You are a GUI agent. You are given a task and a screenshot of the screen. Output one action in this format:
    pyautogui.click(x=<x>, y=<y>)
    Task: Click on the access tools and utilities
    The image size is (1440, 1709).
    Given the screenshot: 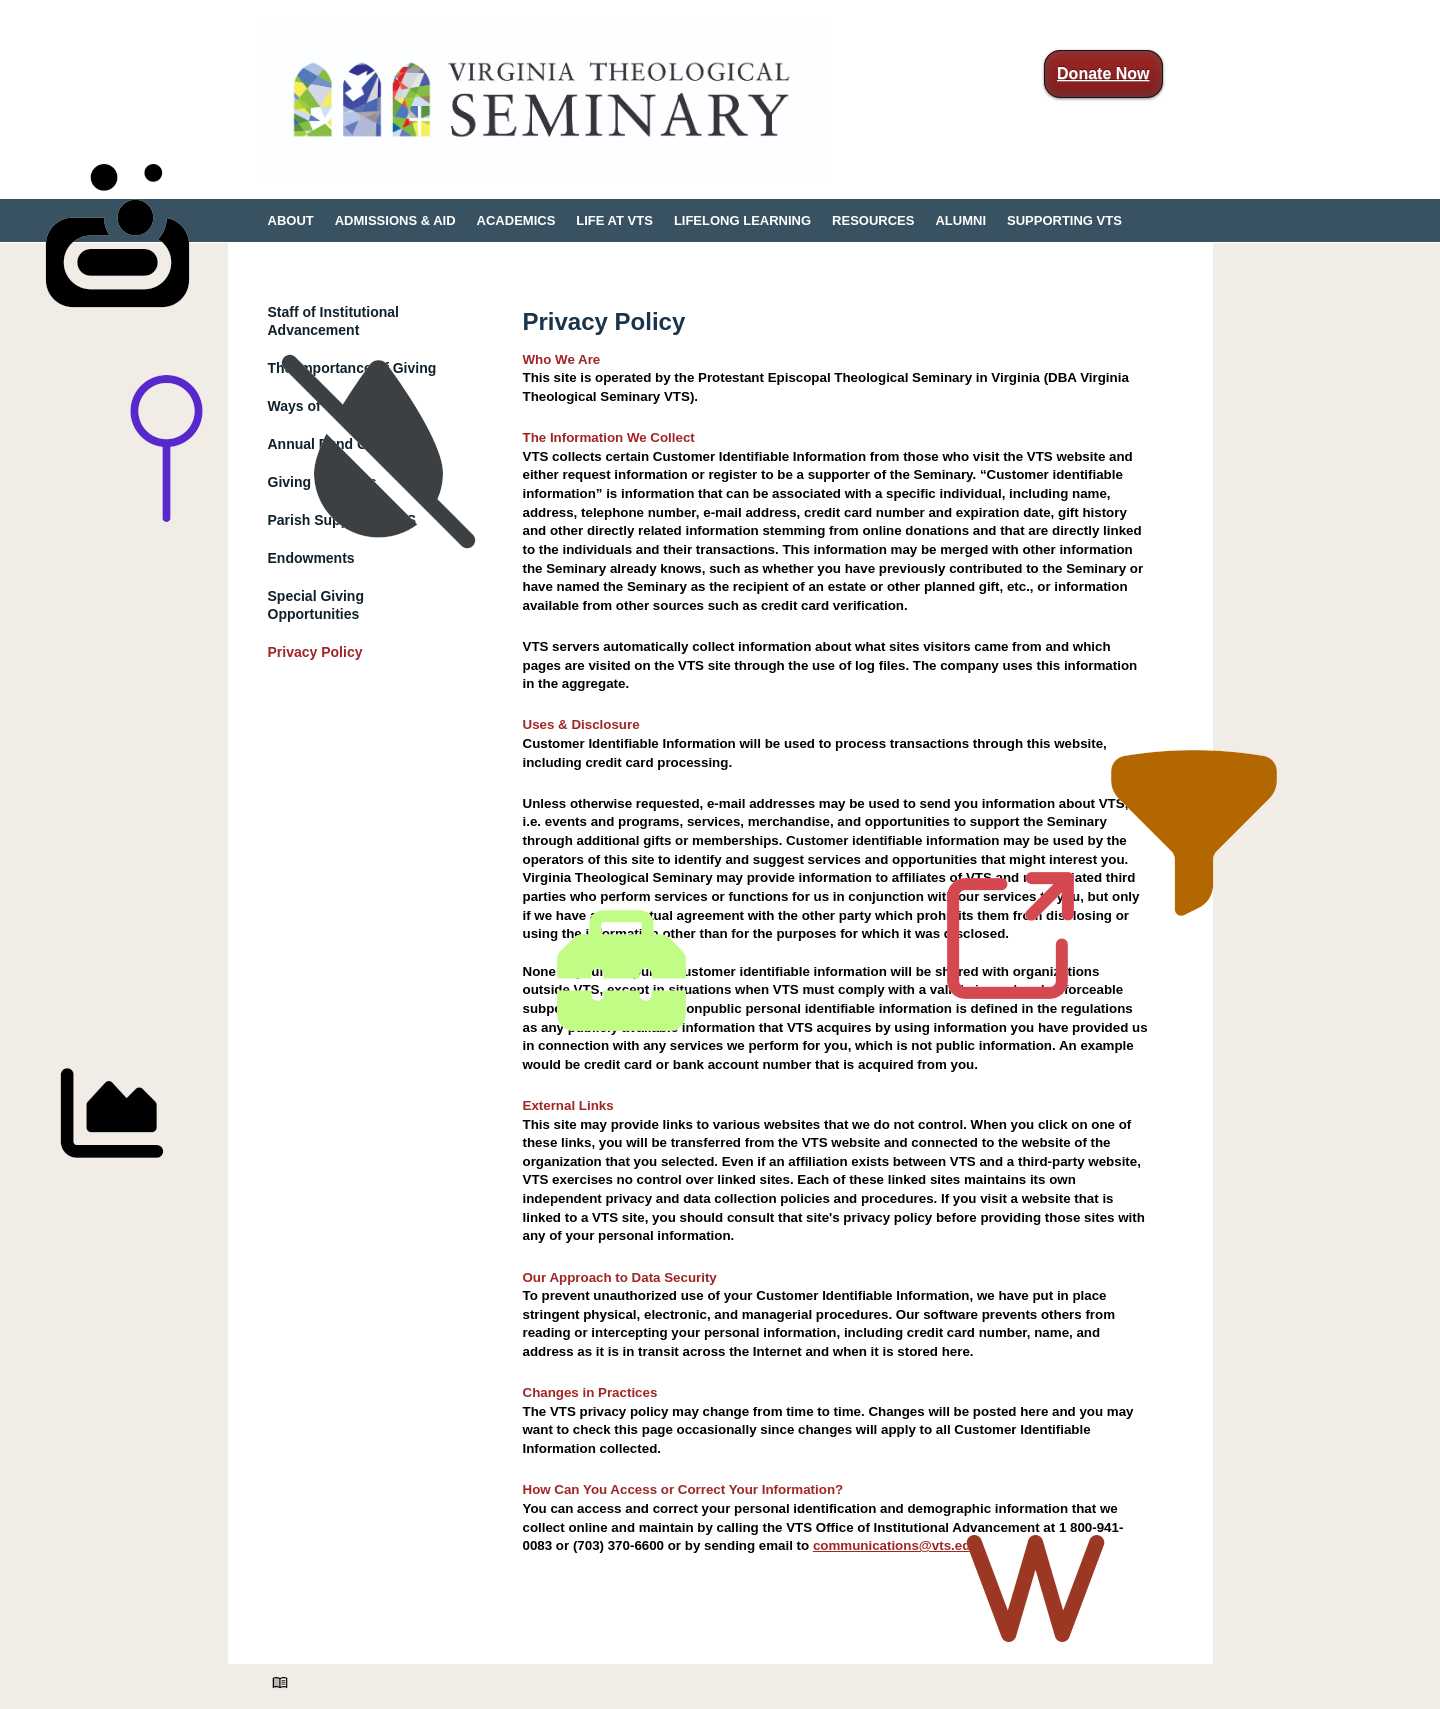 What is the action you would take?
    pyautogui.click(x=621, y=974)
    